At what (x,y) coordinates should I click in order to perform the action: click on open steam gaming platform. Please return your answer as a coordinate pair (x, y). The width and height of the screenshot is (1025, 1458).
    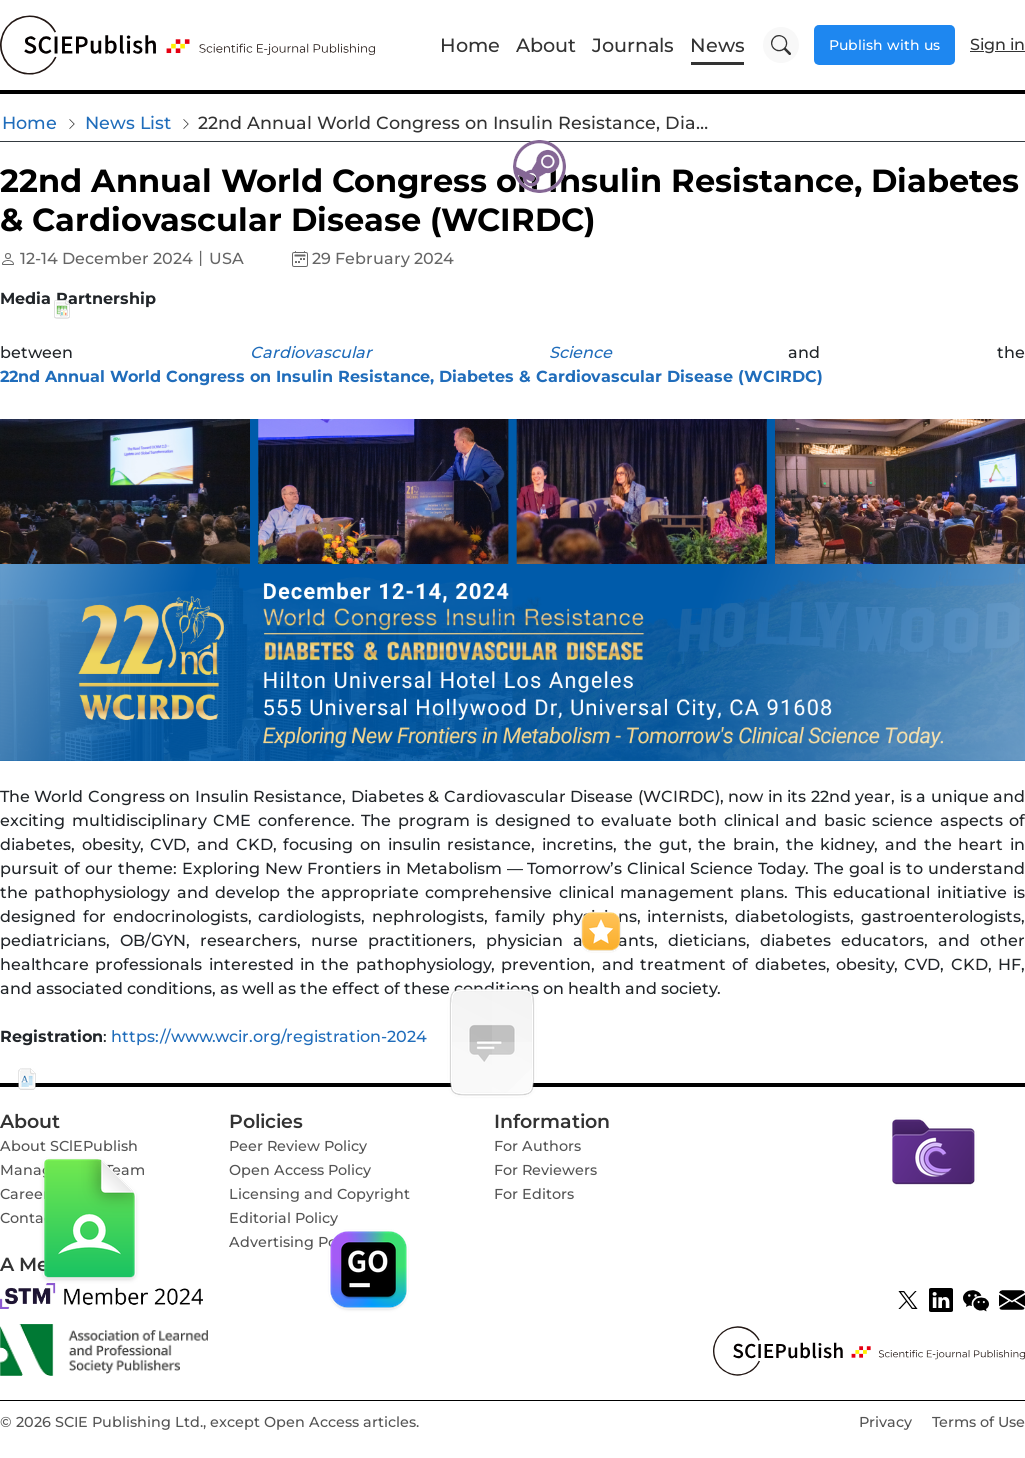
    Looking at the image, I should click on (539, 166).